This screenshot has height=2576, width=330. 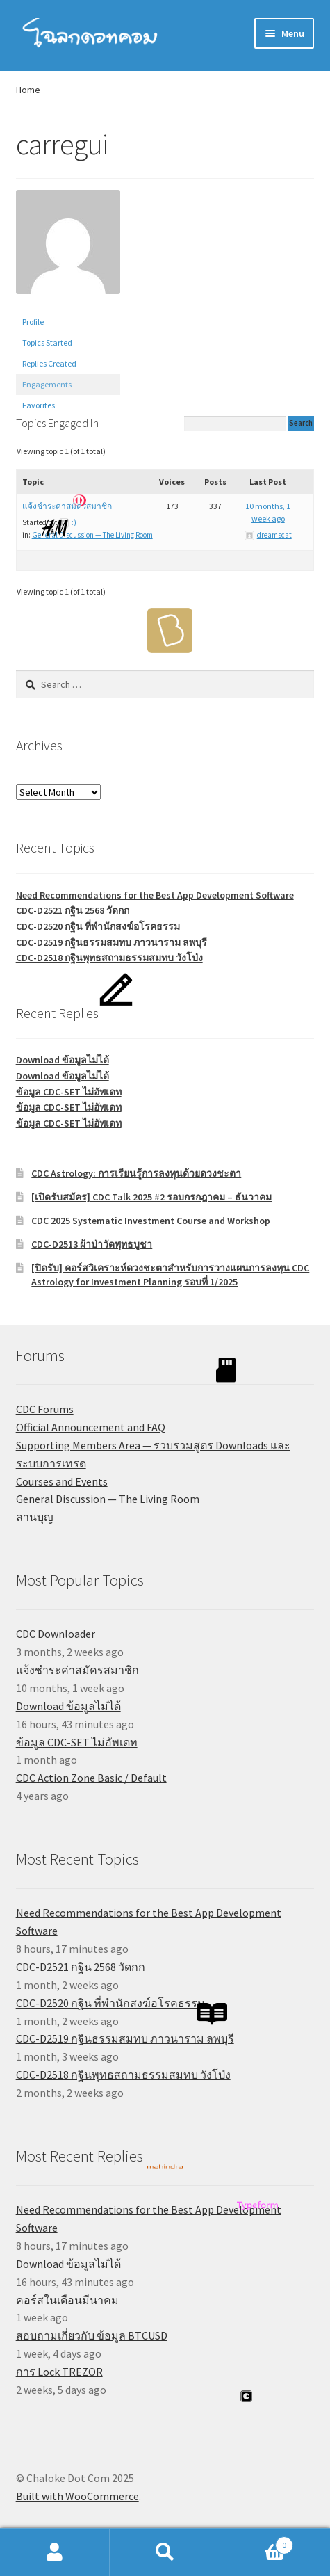 I want to click on open the H&M shopping app, so click(x=55, y=528).